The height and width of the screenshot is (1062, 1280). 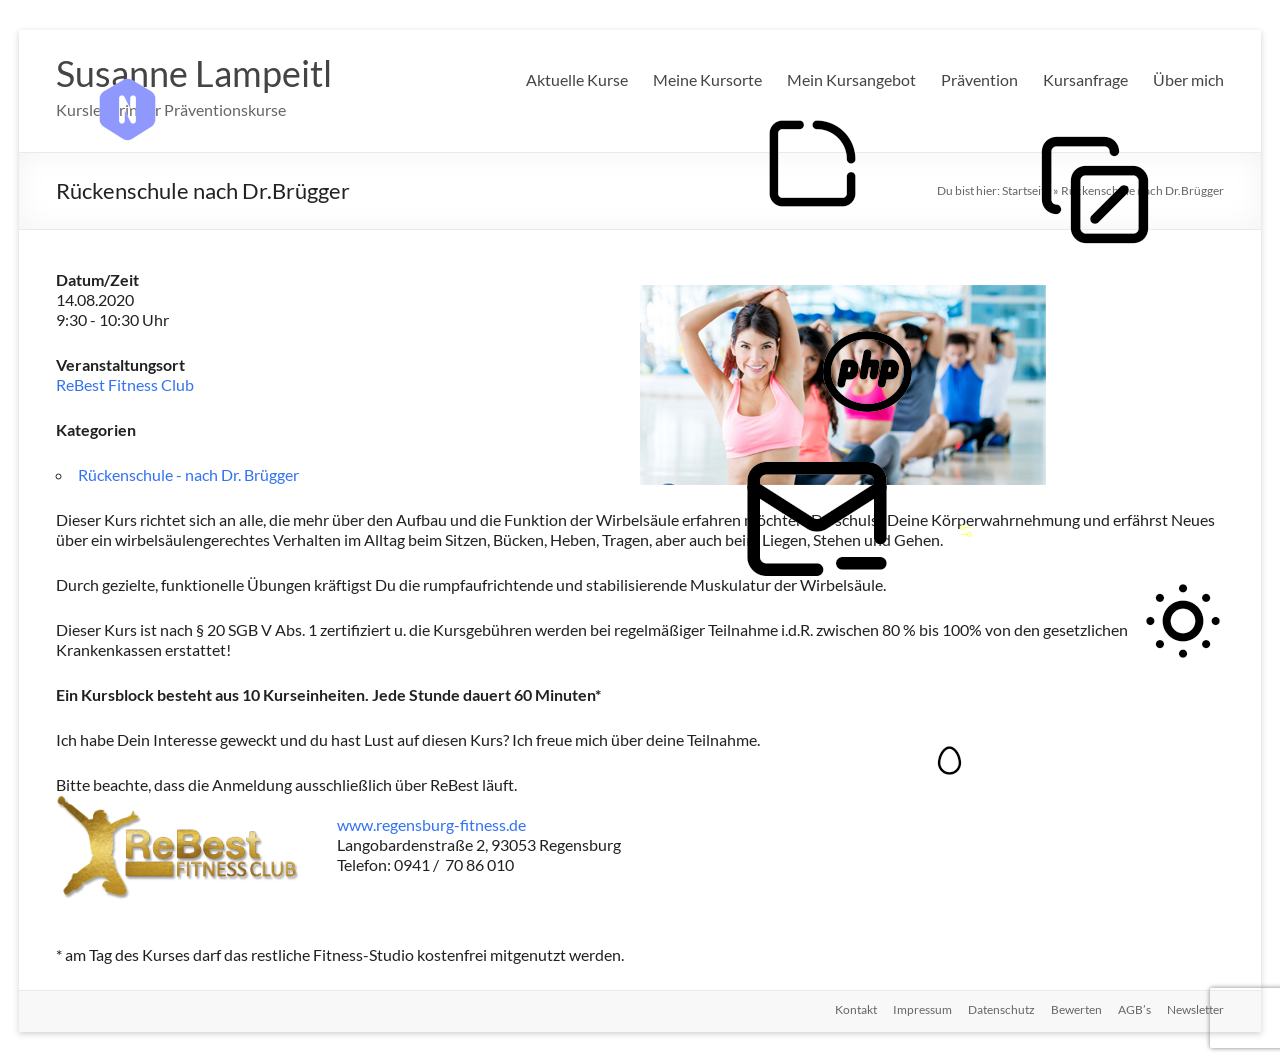 I want to click on reduce screen brightness, so click(x=1183, y=621).